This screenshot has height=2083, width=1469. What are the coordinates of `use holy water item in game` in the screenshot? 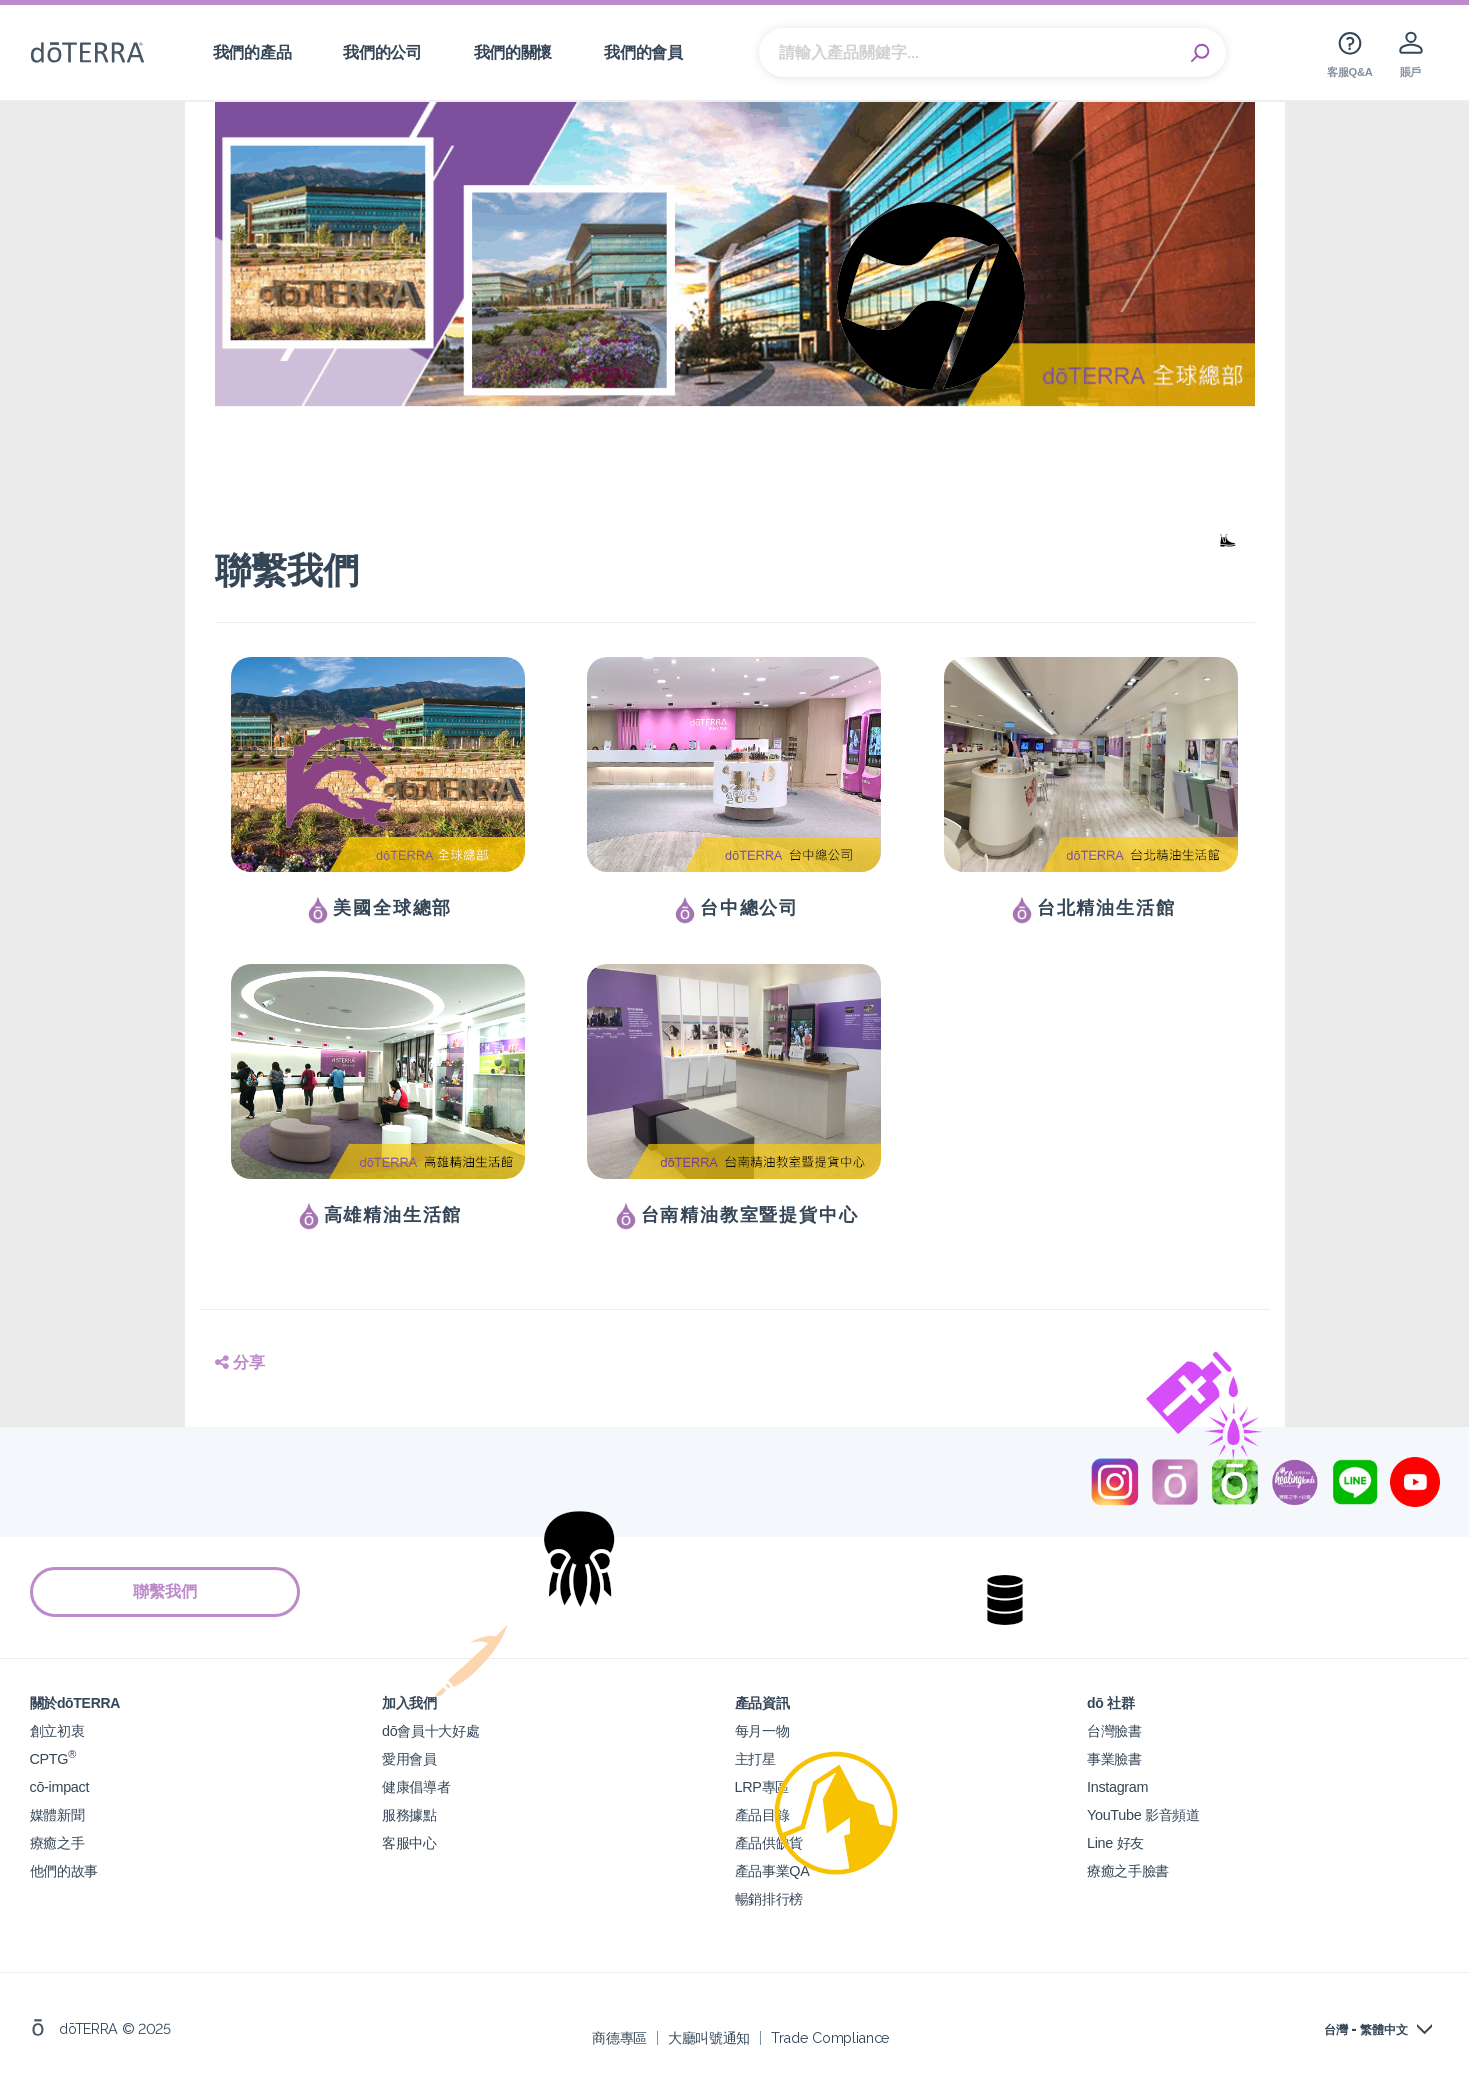 It's located at (1204, 1406).